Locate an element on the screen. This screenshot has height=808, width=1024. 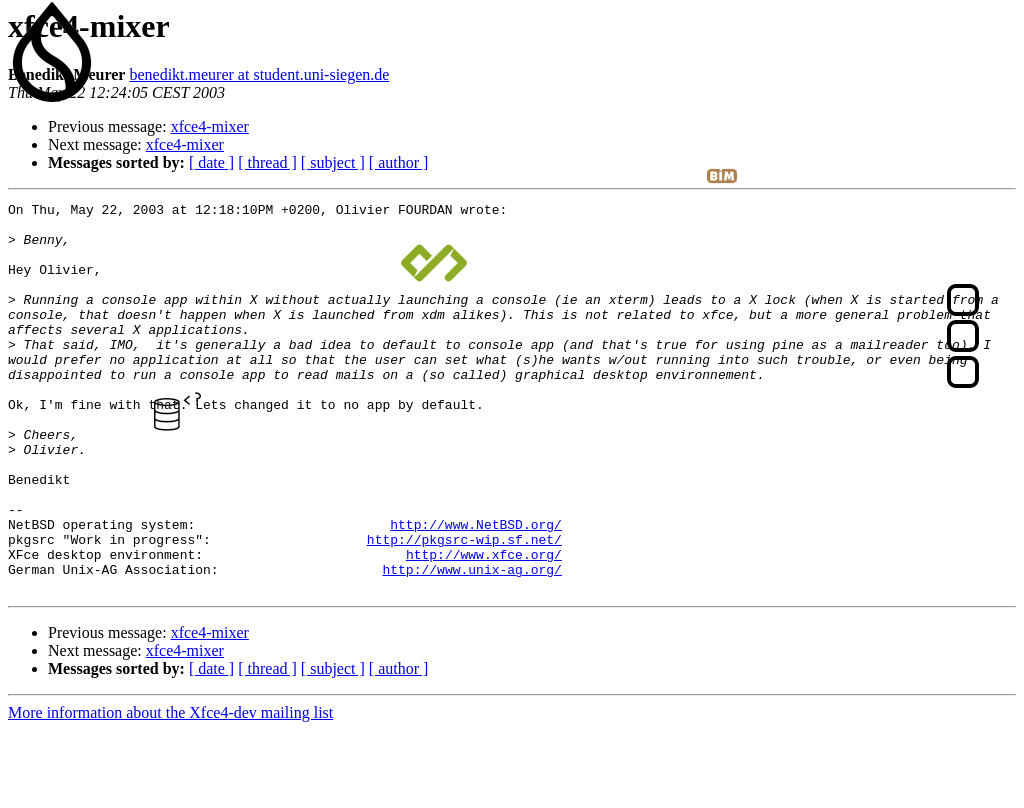
blackmagic design company logo is located at coordinates (963, 336).